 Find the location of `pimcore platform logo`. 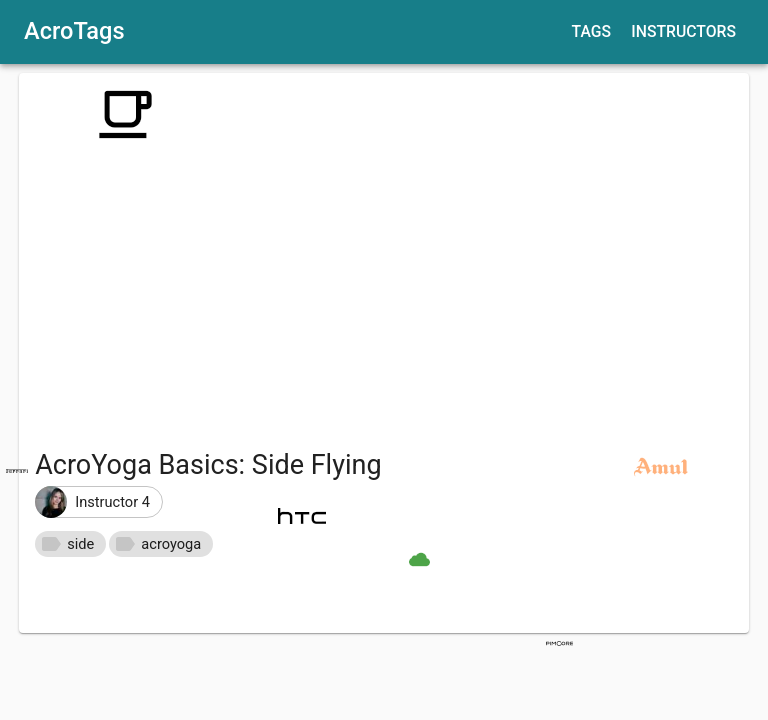

pimcore platform logo is located at coordinates (559, 643).